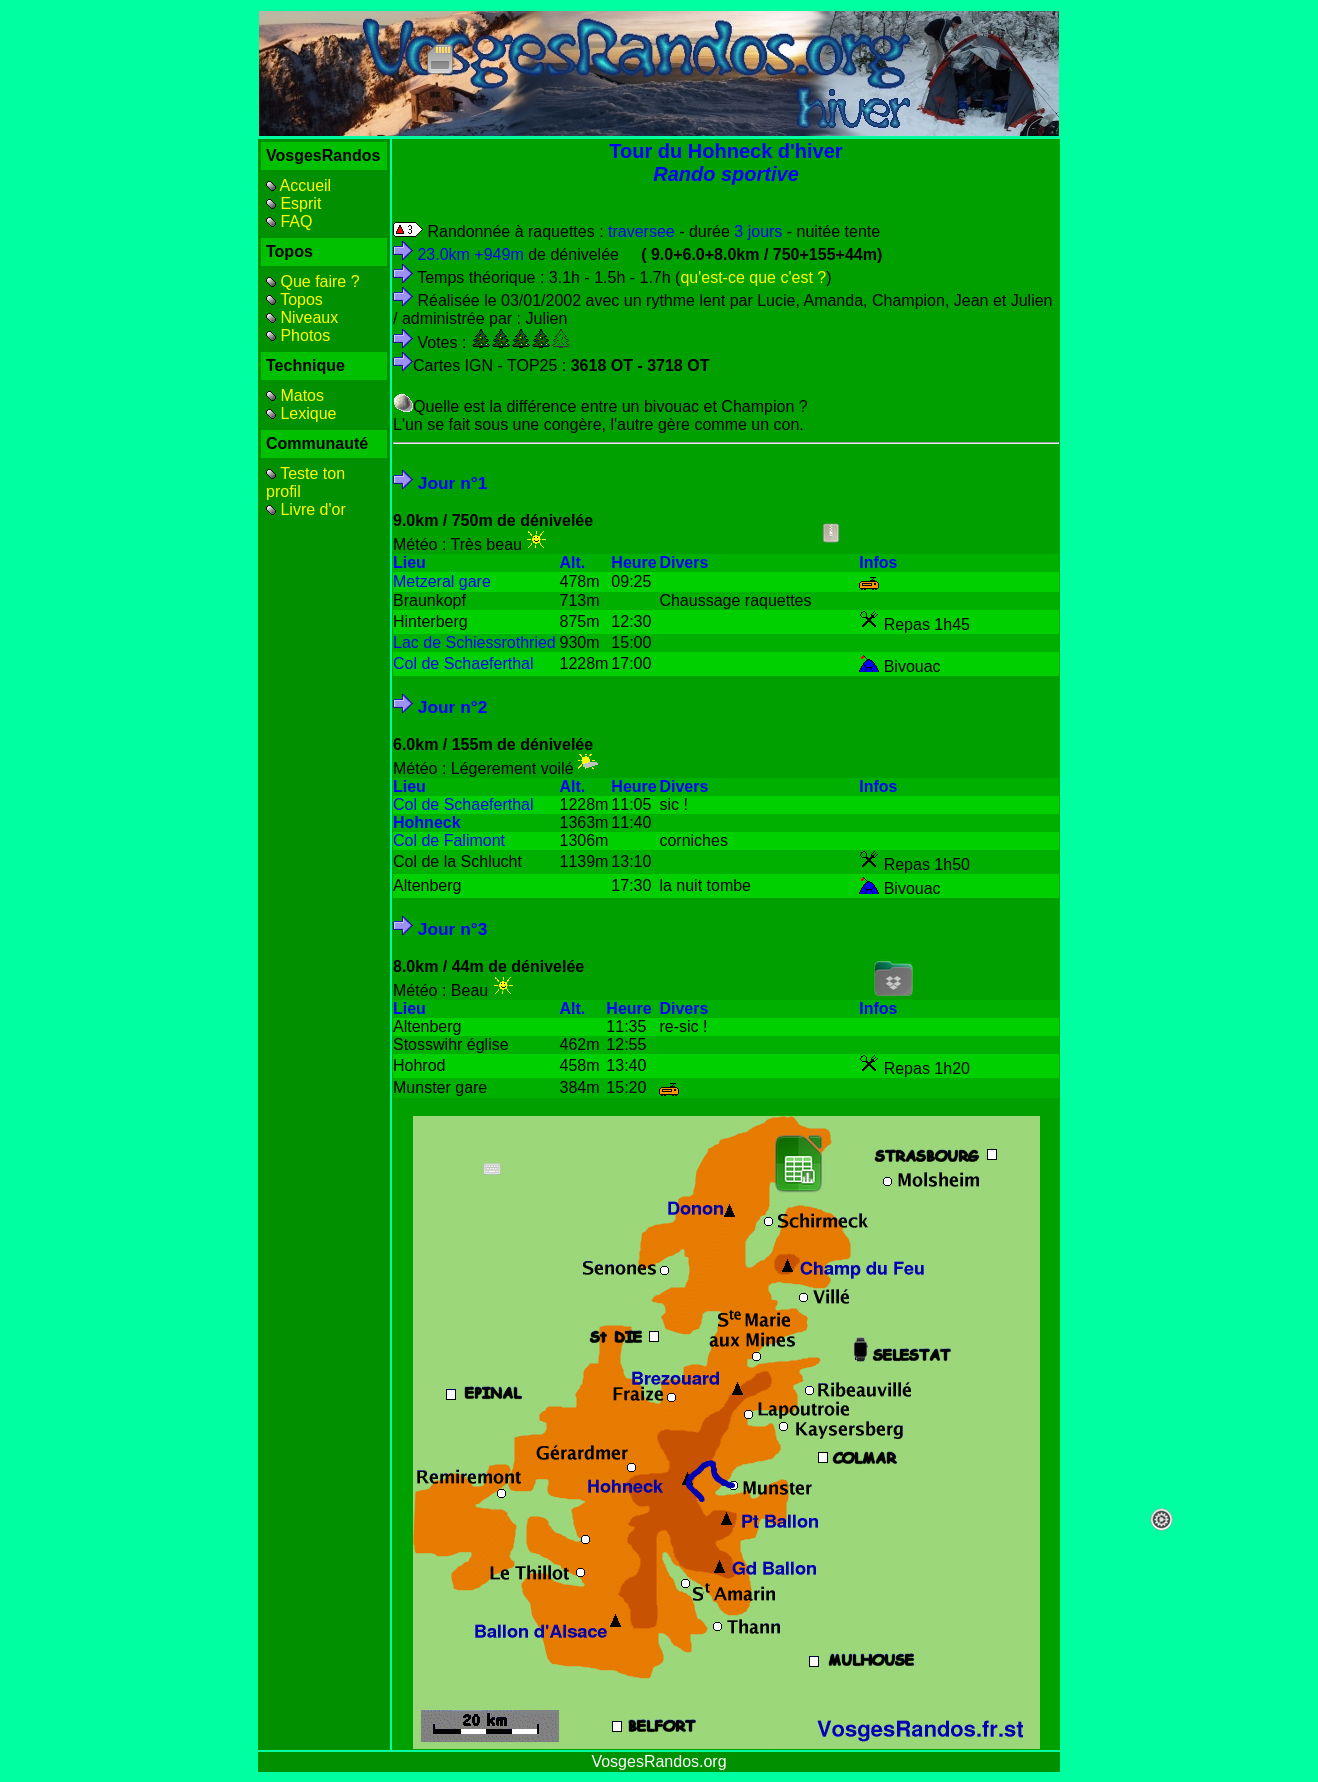 The height and width of the screenshot is (1782, 1318). What do you see at coordinates (798, 1163) in the screenshot?
I see `open LibreOffice Calc spreadsheet application` at bounding box center [798, 1163].